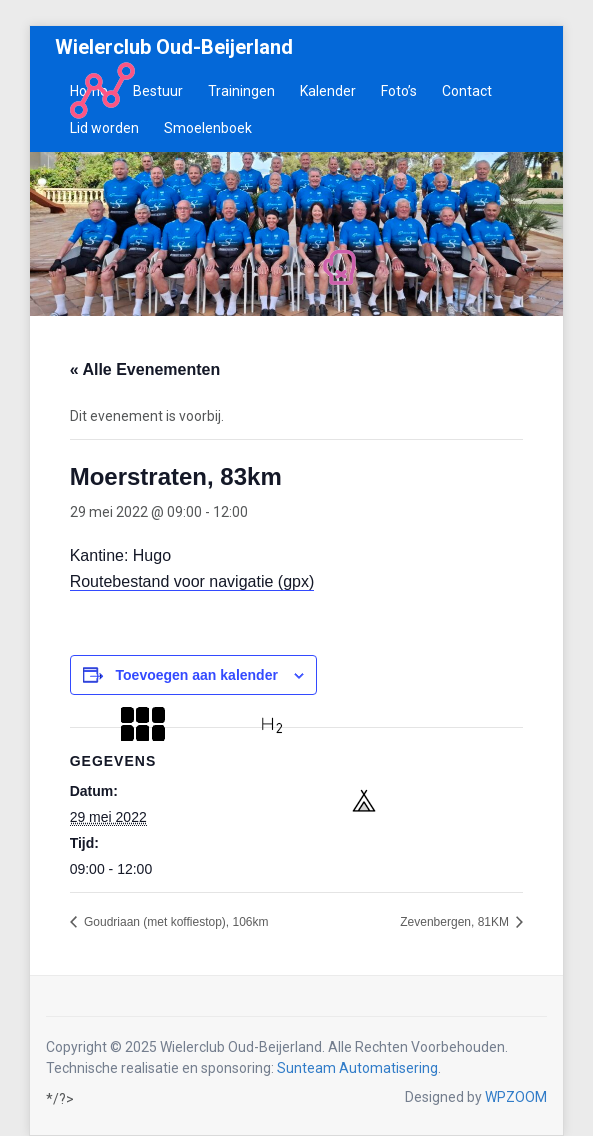 Image resolution: width=593 pixels, height=1136 pixels. Describe the element at coordinates (364, 802) in the screenshot. I see `access camping or outdoor activity features` at that location.